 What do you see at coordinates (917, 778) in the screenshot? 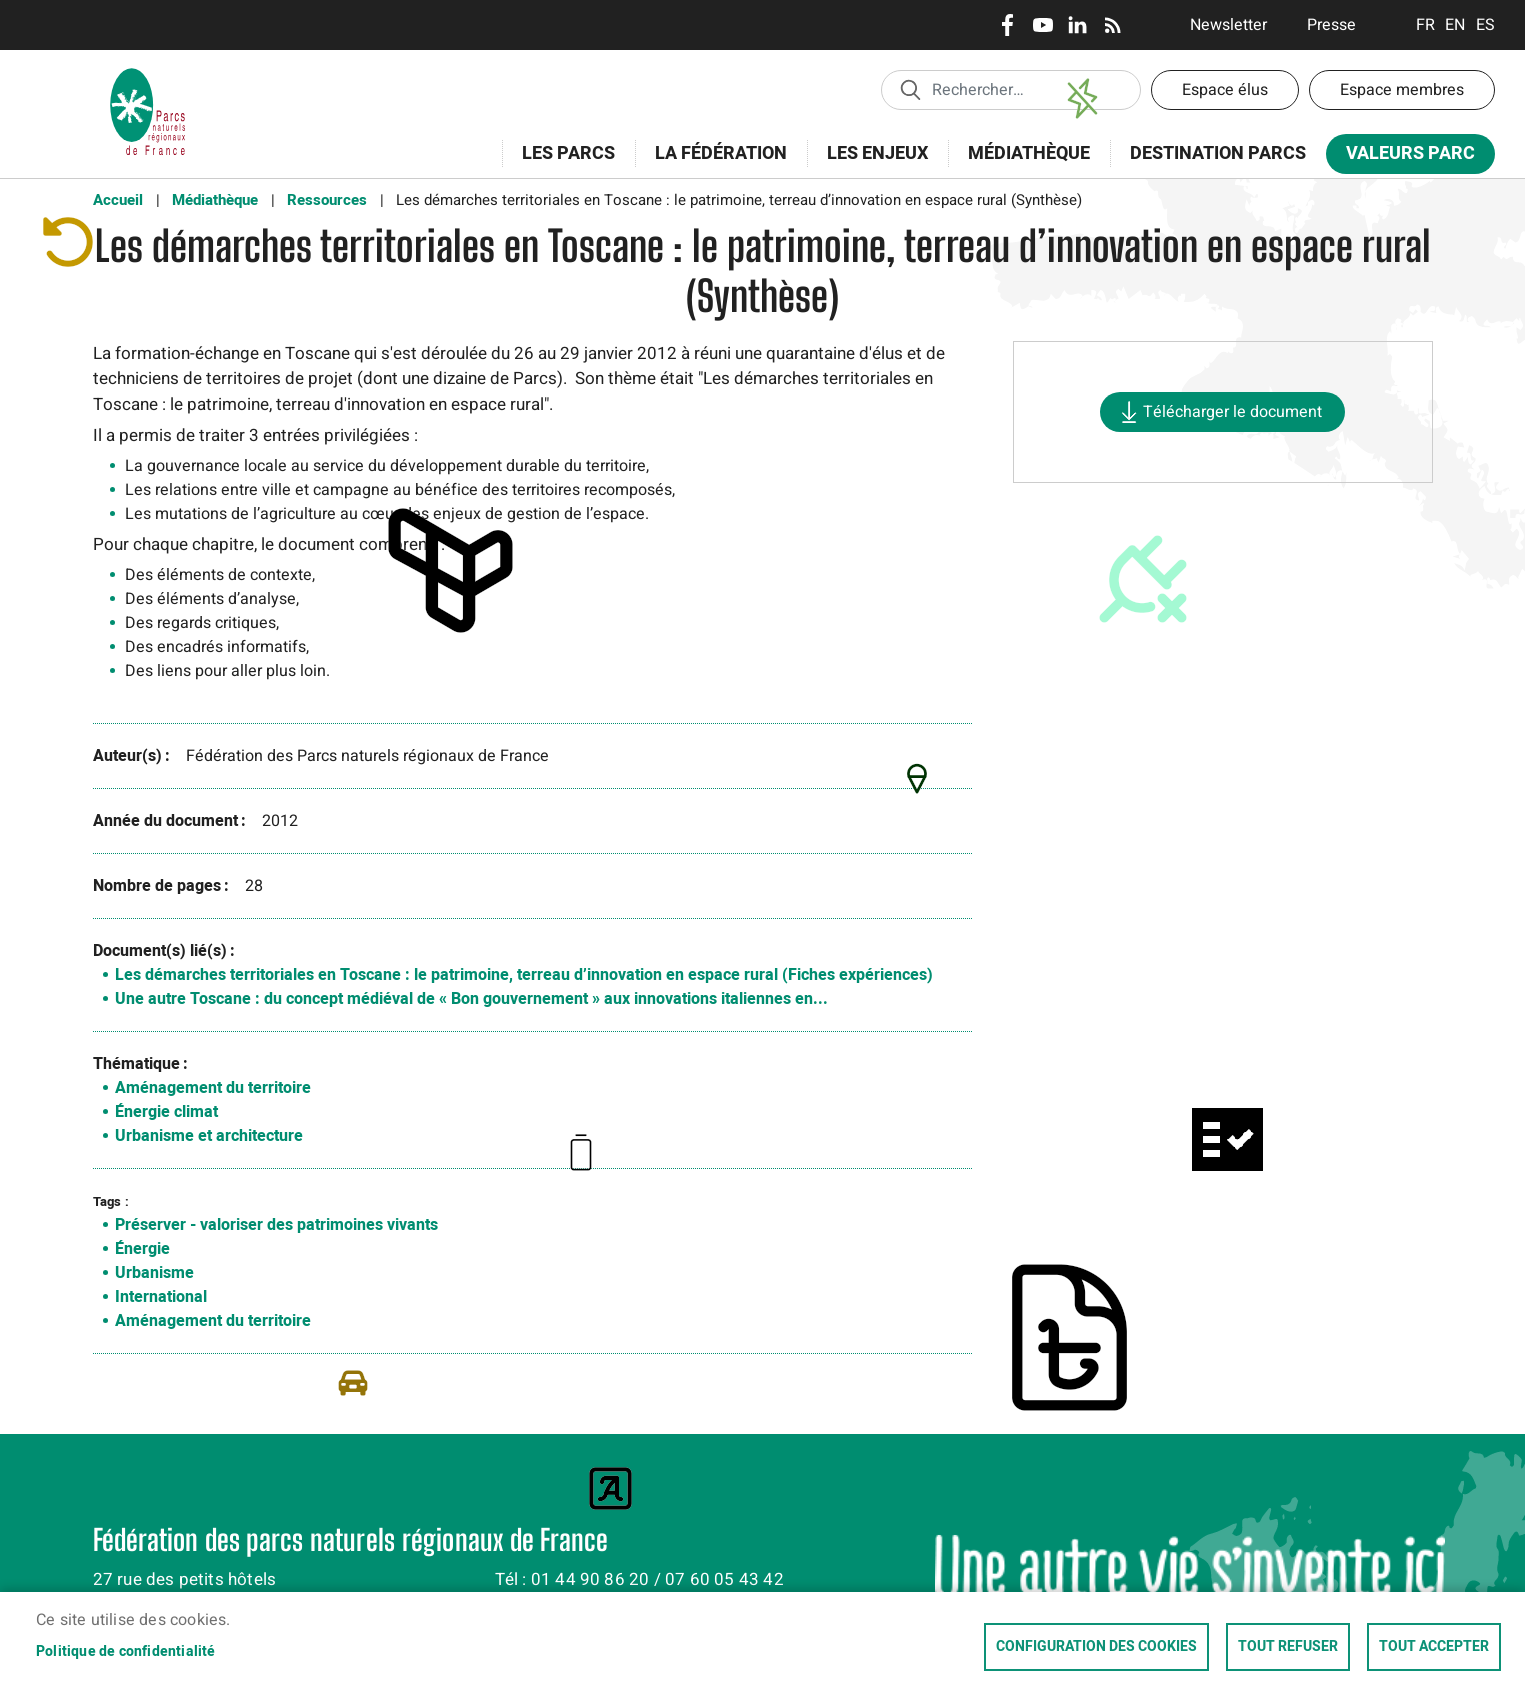
I see `browse dessert or ice cream options` at bounding box center [917, 778].